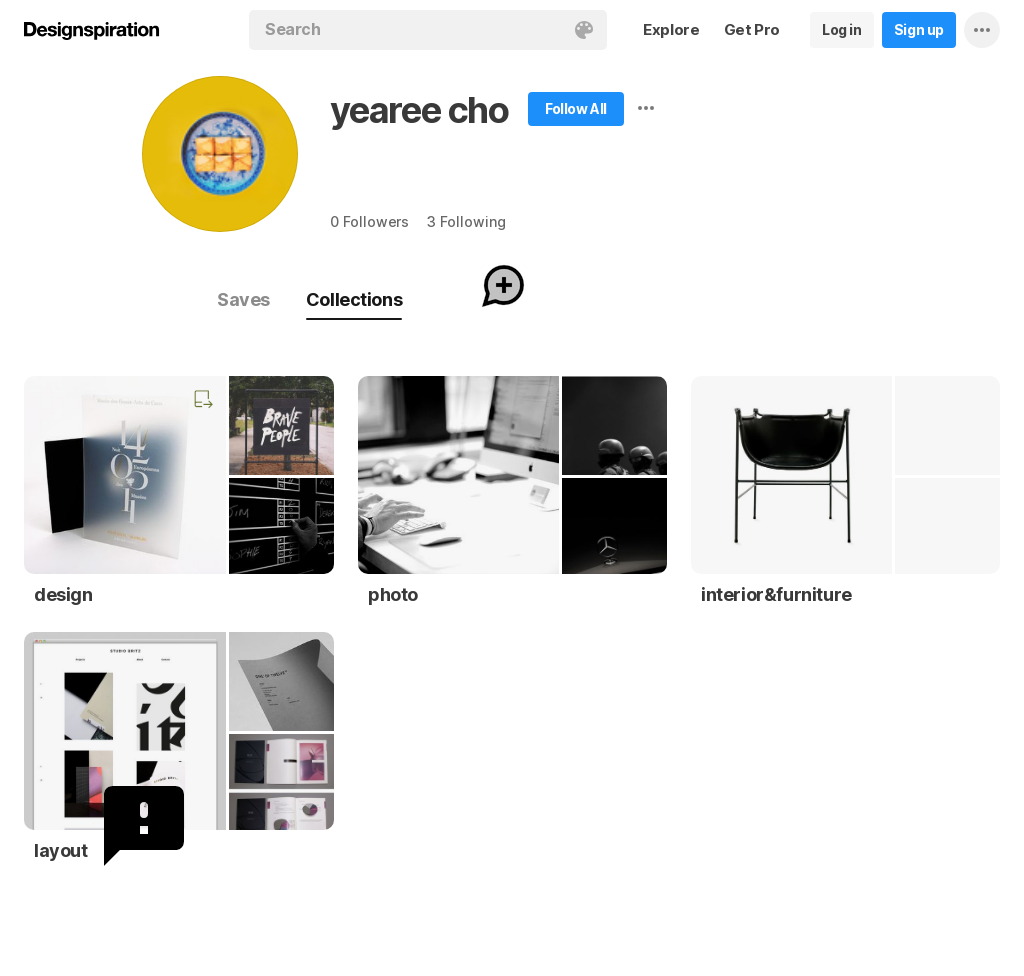 The height and width of the screenshot is (976, 1024). I want to click on pull changes from a remote repository, so click(203, 400).